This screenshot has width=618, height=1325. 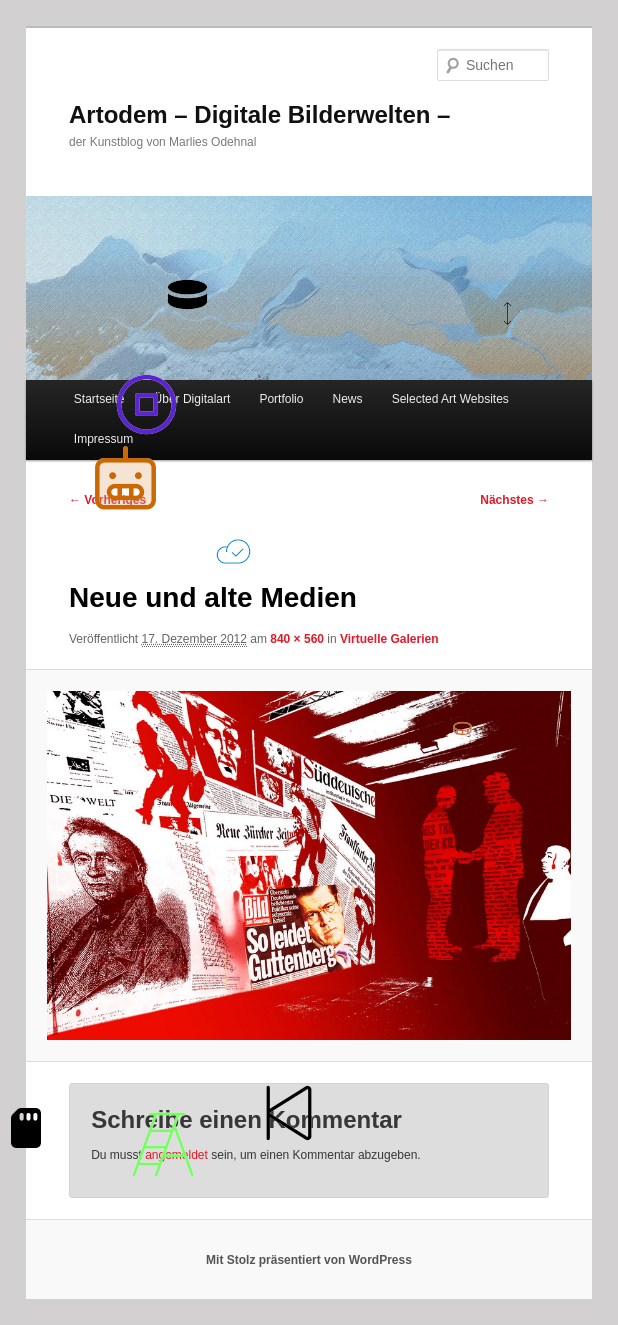 I want to click on file successfully uploaded to cloud storage, so click(x=233, y=551).